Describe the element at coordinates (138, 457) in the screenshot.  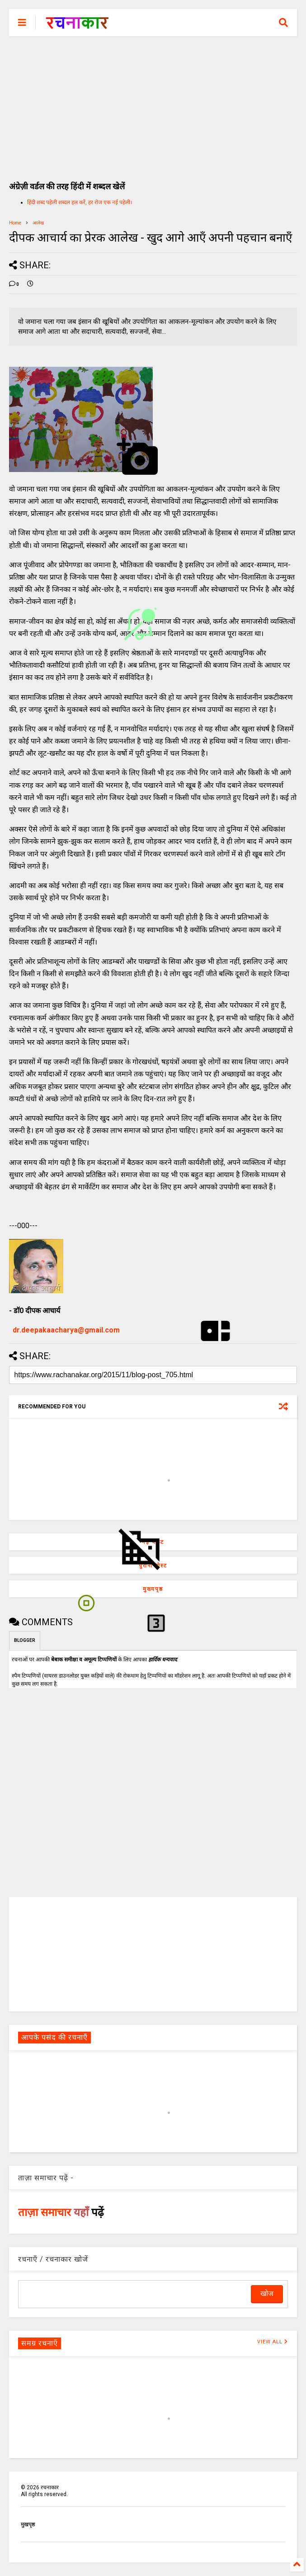
I see `add a new photo` at that location.